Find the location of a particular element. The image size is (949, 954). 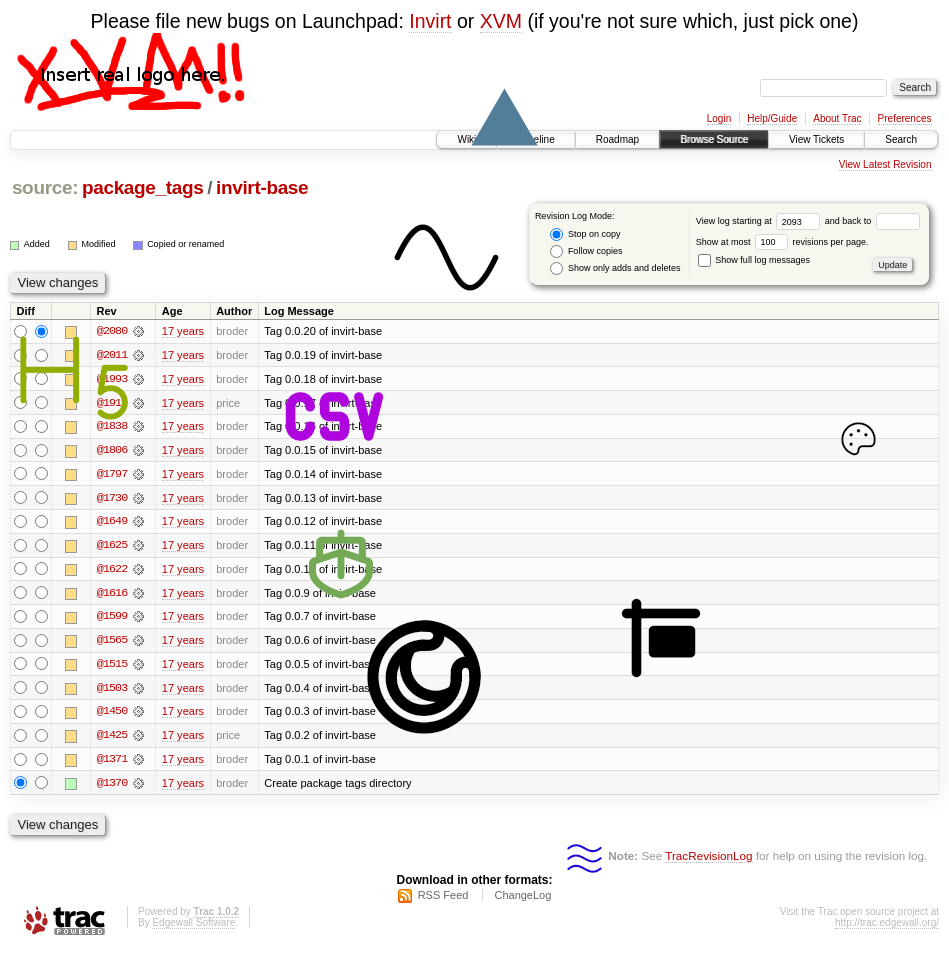

open Cinema 4D application is located at coordinates (424, 677).